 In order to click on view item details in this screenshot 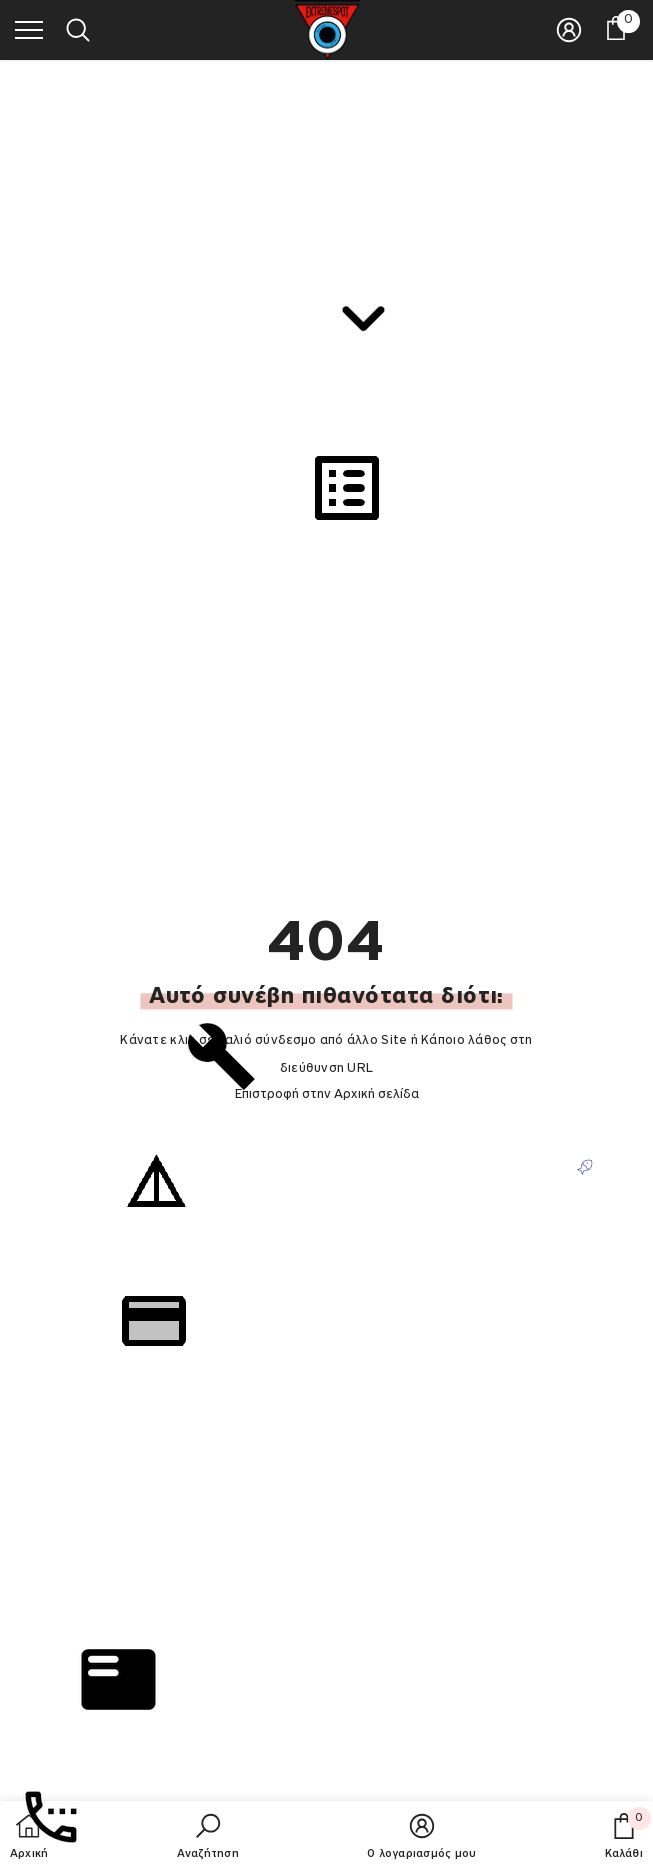, I will do `click(156, 1180)`.